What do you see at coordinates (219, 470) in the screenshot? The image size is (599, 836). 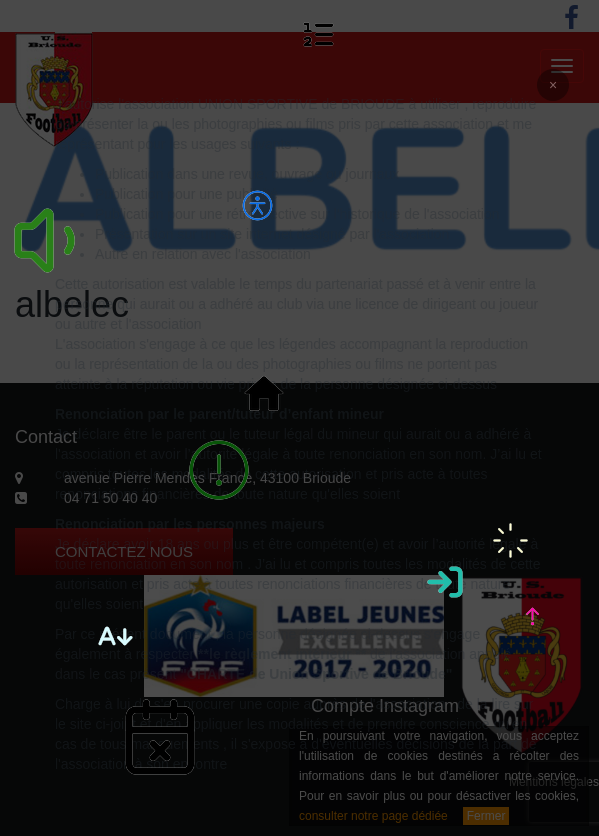 I see `indicates a warning or caution state` at bounding box center [219, 470].